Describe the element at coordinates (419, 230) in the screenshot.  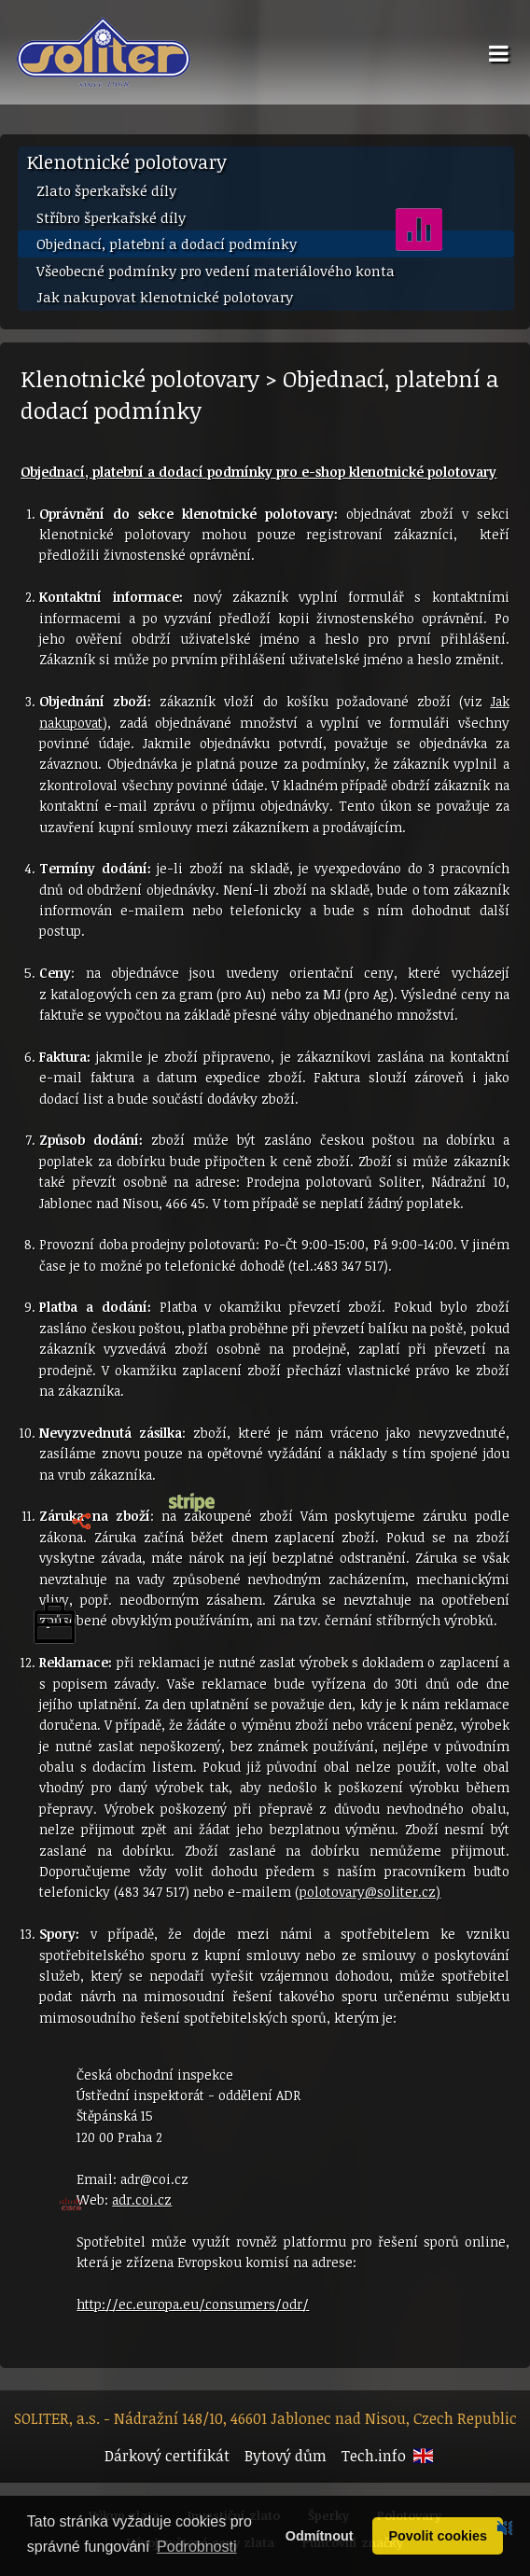
I see `view analytics dashboard` at that location.